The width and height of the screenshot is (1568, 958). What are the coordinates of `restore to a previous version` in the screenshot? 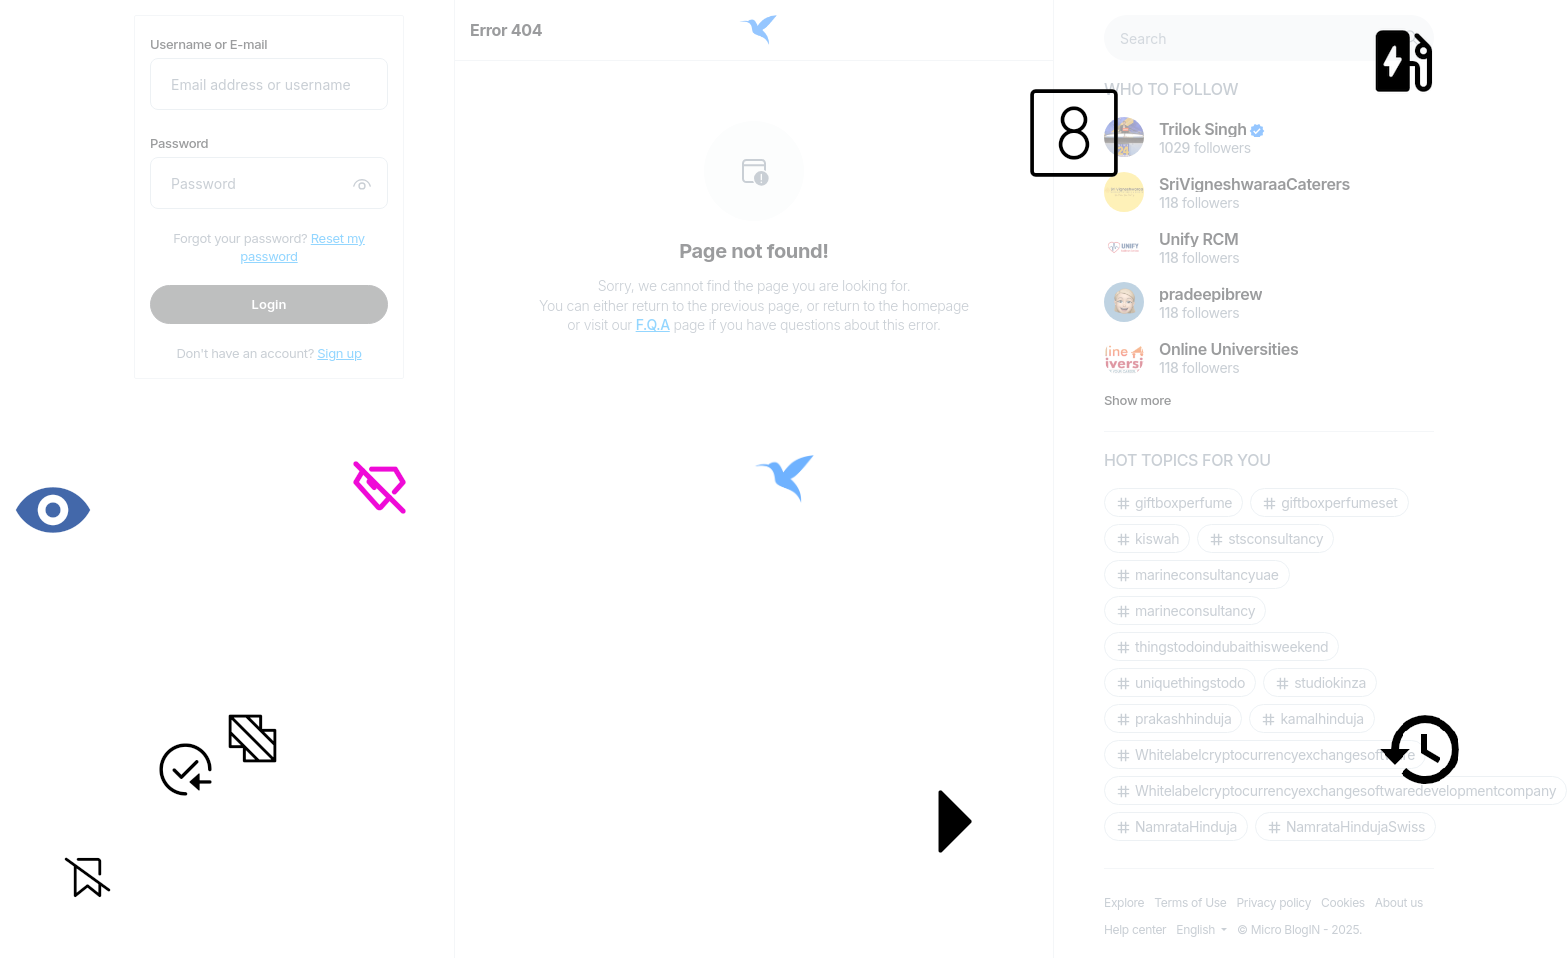 It's located at (1421, 749).